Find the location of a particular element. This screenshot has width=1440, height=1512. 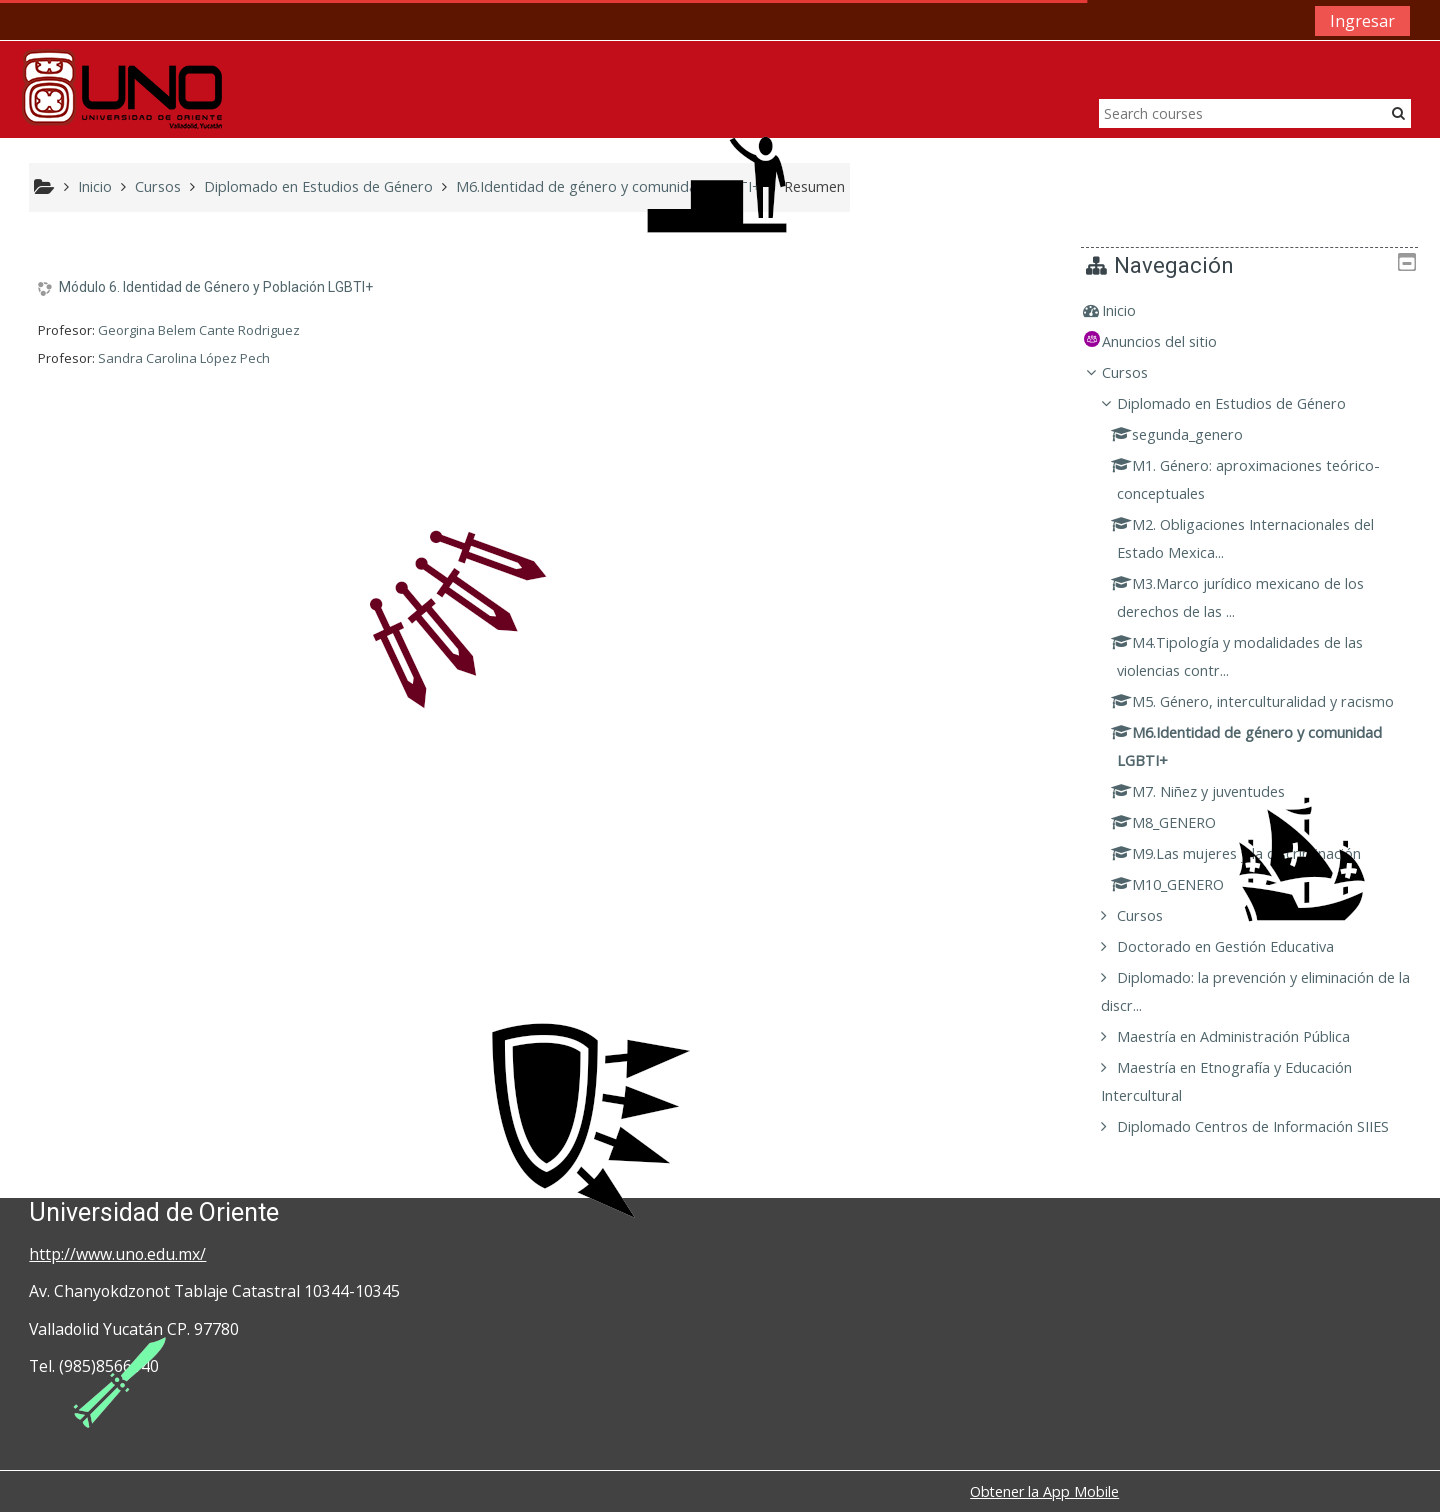

select butterfly knife weapon or tool is located at coordinates (119, 1382).